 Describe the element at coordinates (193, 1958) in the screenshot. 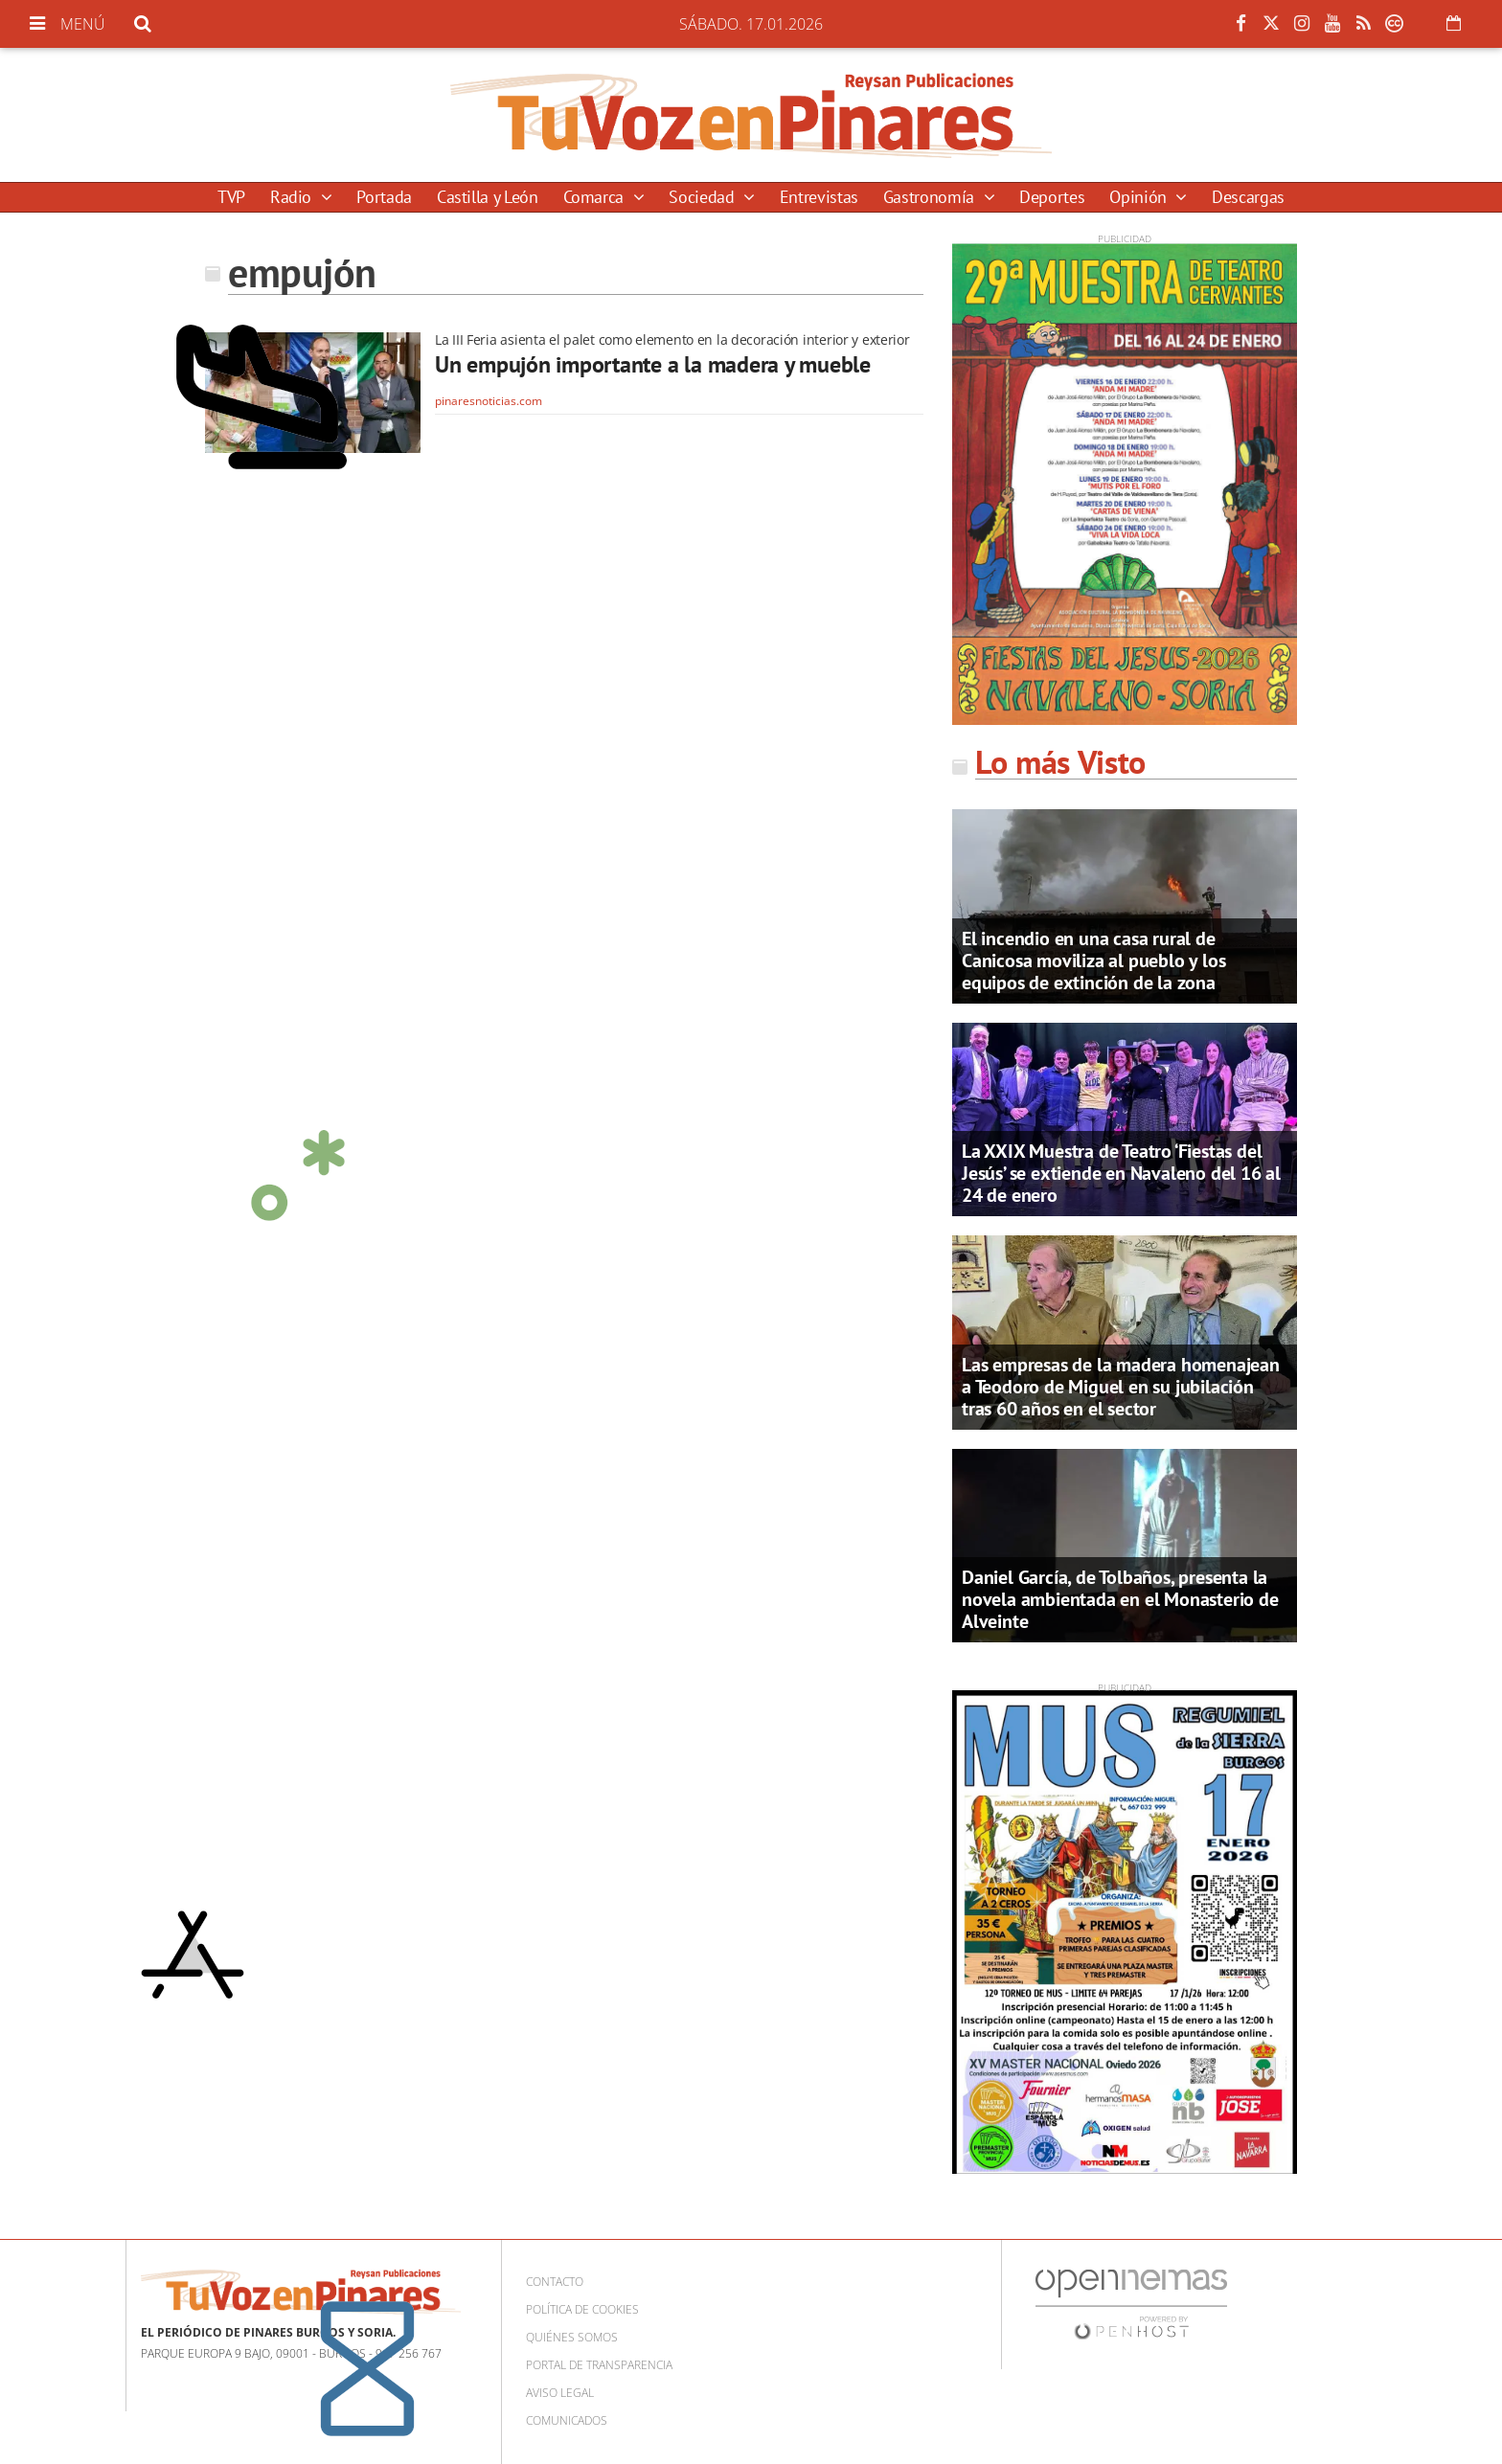

I see `open the app store` at that location.